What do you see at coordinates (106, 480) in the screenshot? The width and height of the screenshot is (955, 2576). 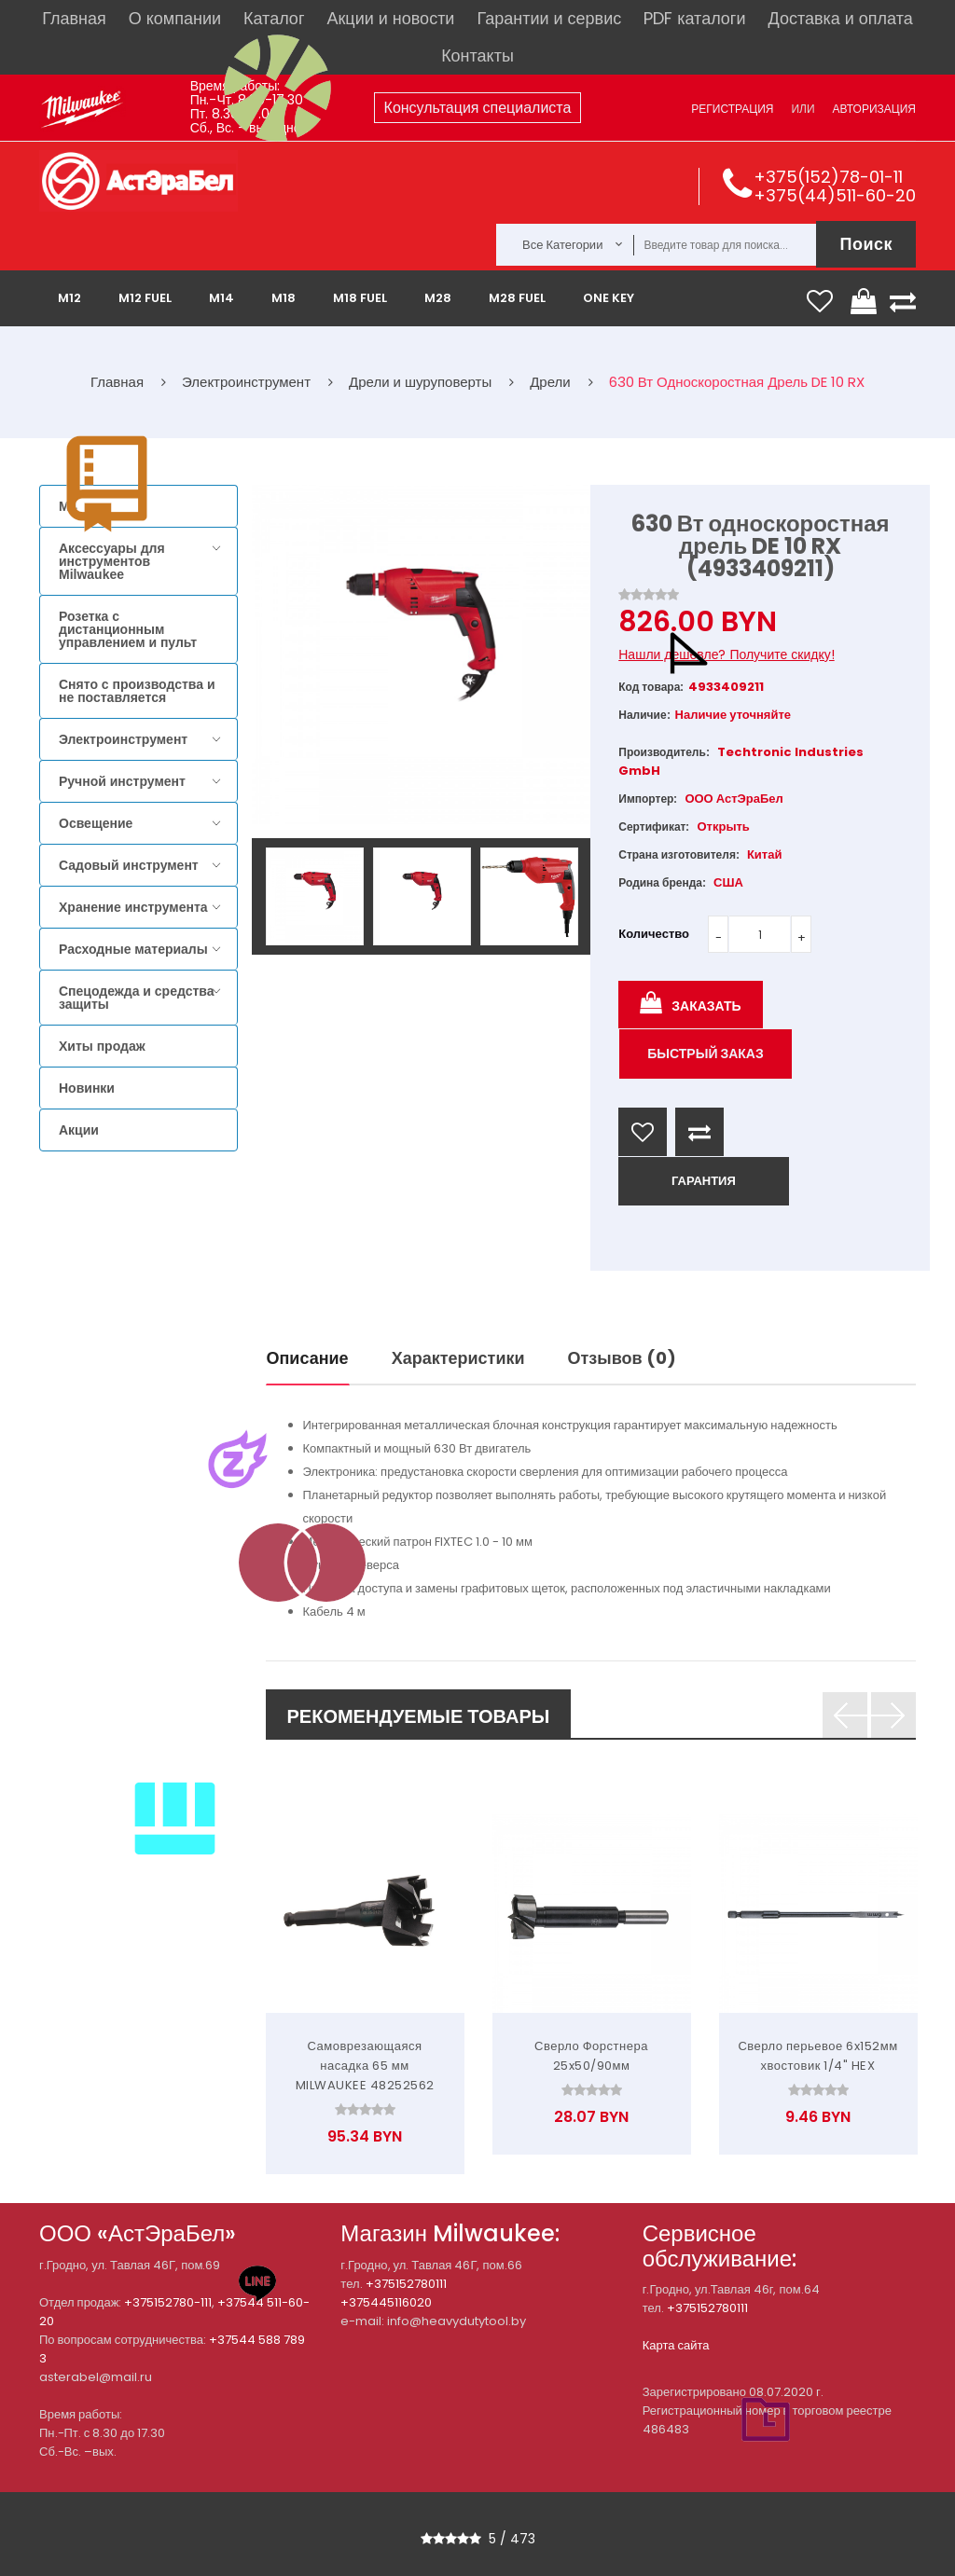 I see `access a git repository` at bounding box center [106, 480].